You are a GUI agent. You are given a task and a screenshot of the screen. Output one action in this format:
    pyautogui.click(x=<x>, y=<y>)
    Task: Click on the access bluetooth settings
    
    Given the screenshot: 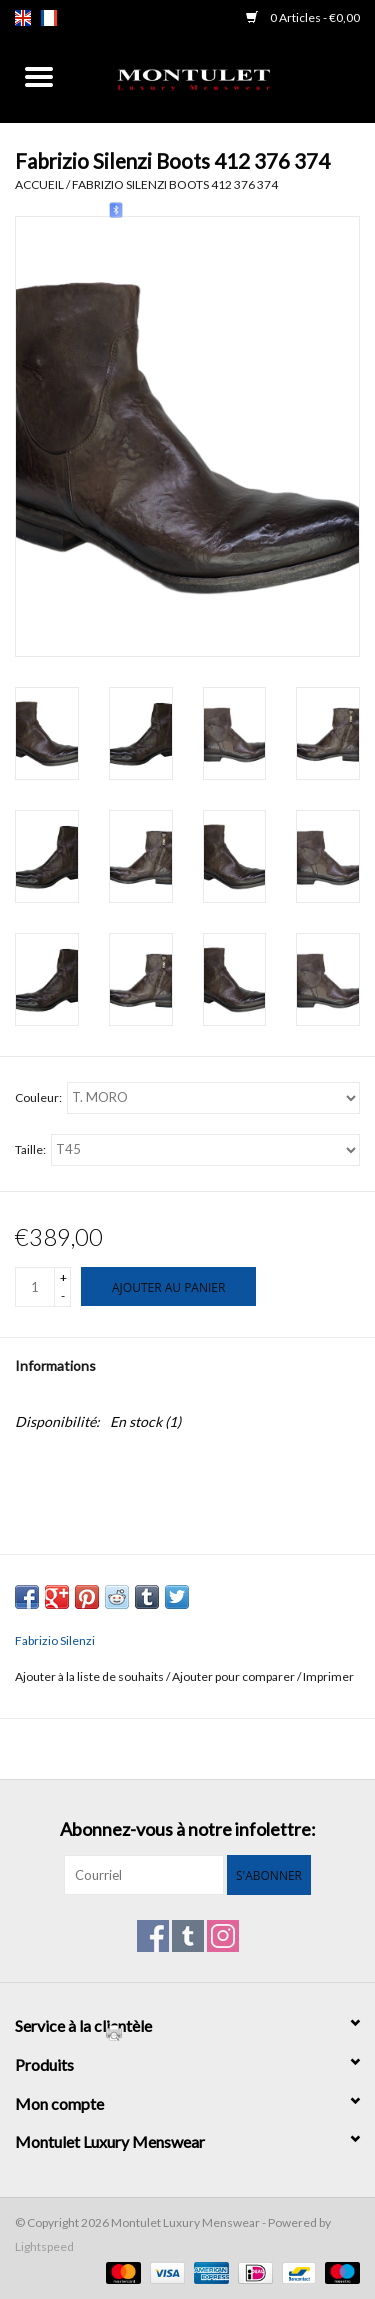 What is the action you would take?
    pyautogui.click(x=116, y=210)
    